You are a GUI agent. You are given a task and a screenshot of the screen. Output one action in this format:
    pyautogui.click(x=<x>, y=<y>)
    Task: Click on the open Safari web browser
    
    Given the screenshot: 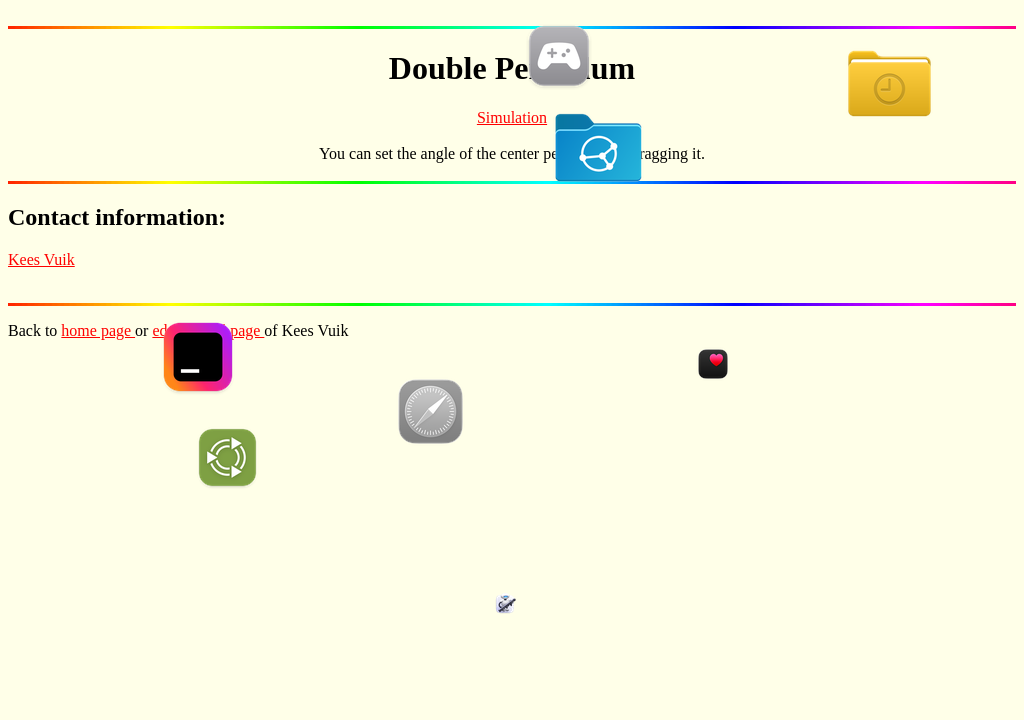 What is the action you would take?
    pyautogui.click(x=430, y=411)
    